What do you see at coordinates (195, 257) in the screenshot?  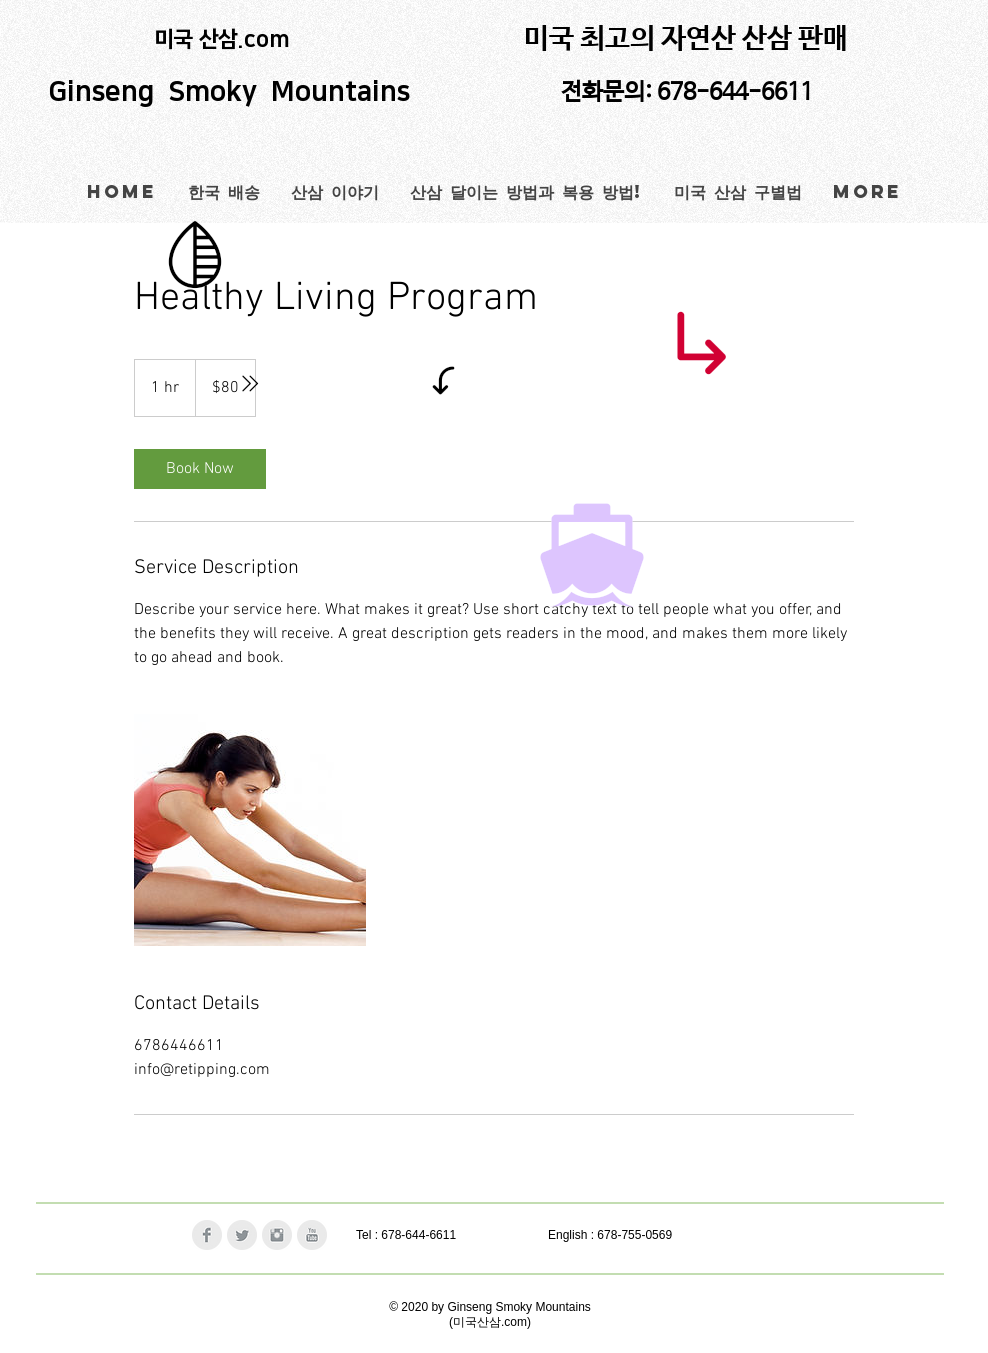 I see `adjust opacity or transparency settings` at bounding box center [195, 257].